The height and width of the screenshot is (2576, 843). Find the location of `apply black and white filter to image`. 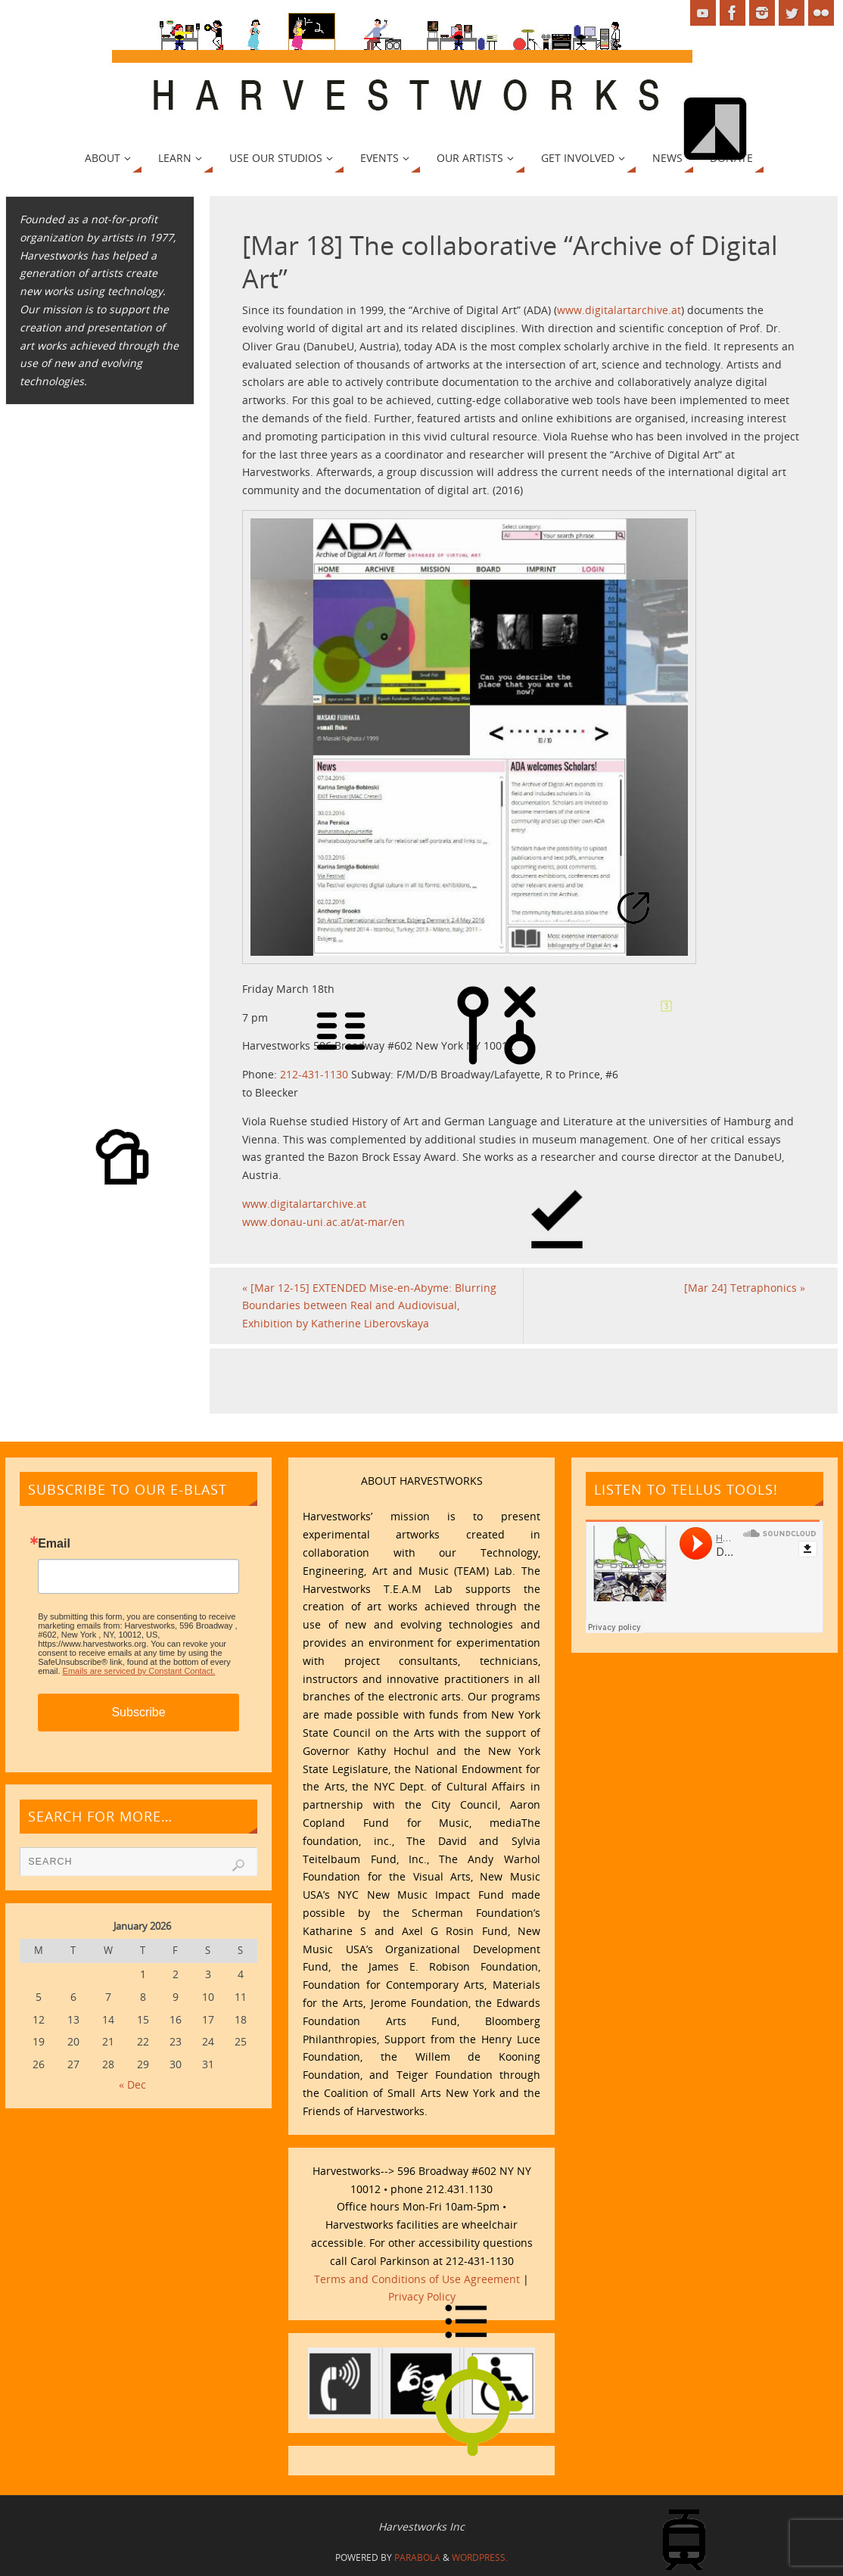

apply black and white filter to image is located at coordinates (715, 129).